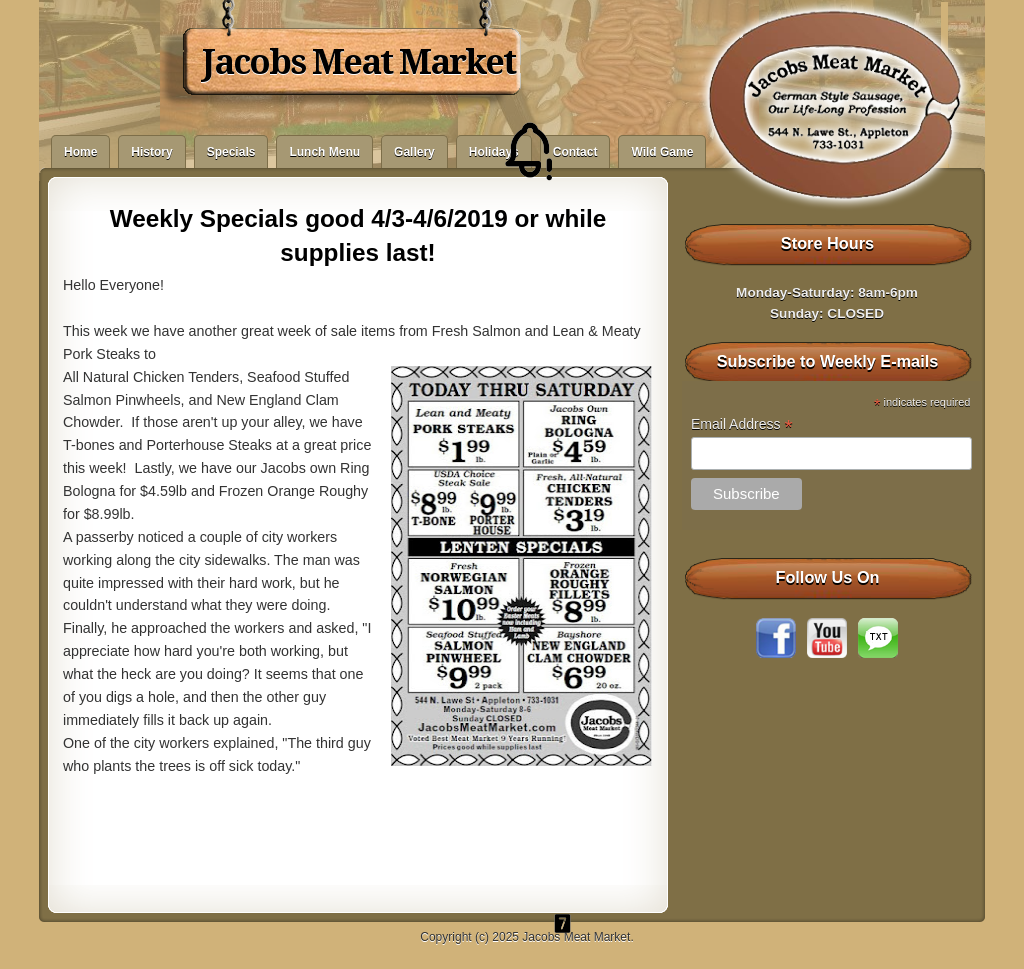 The height and width of the screenshot is (969, 1024). What do you see at coordinates (530, 150) in the screenshot?
I see `notification alert requiring attention` at bounding box center [530, 150].